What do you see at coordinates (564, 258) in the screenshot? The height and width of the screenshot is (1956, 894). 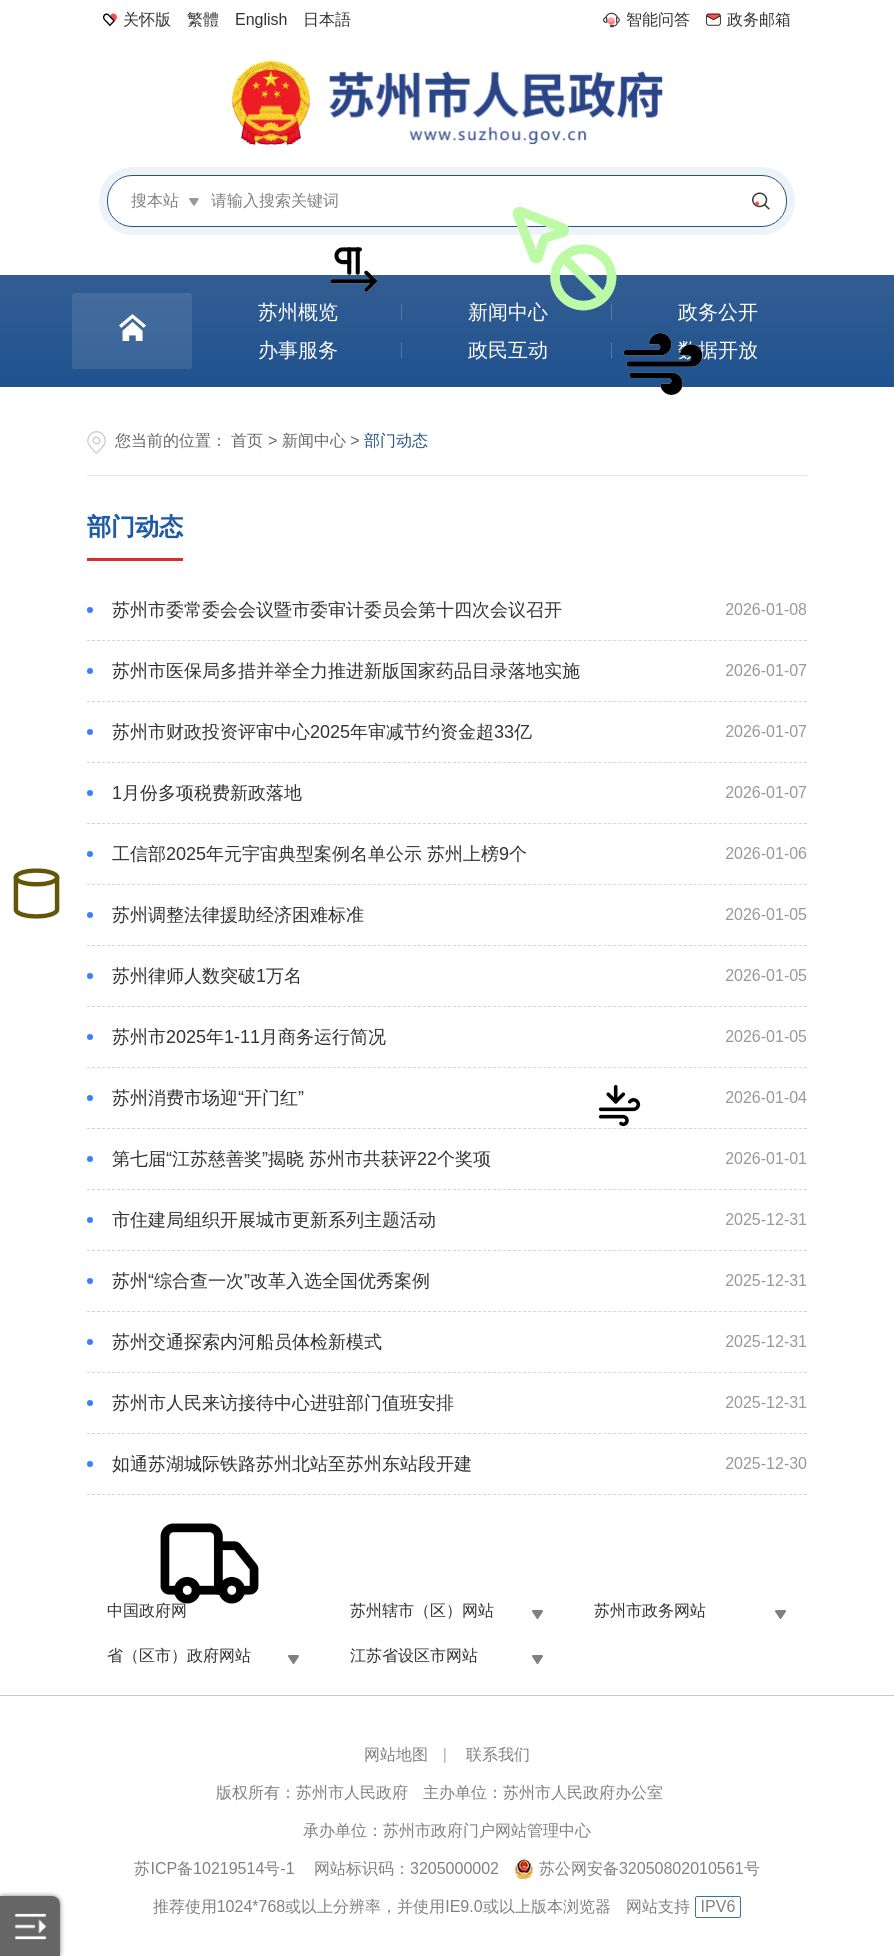 I see `cursor interaction disabled` at bounding box center [564, 258].